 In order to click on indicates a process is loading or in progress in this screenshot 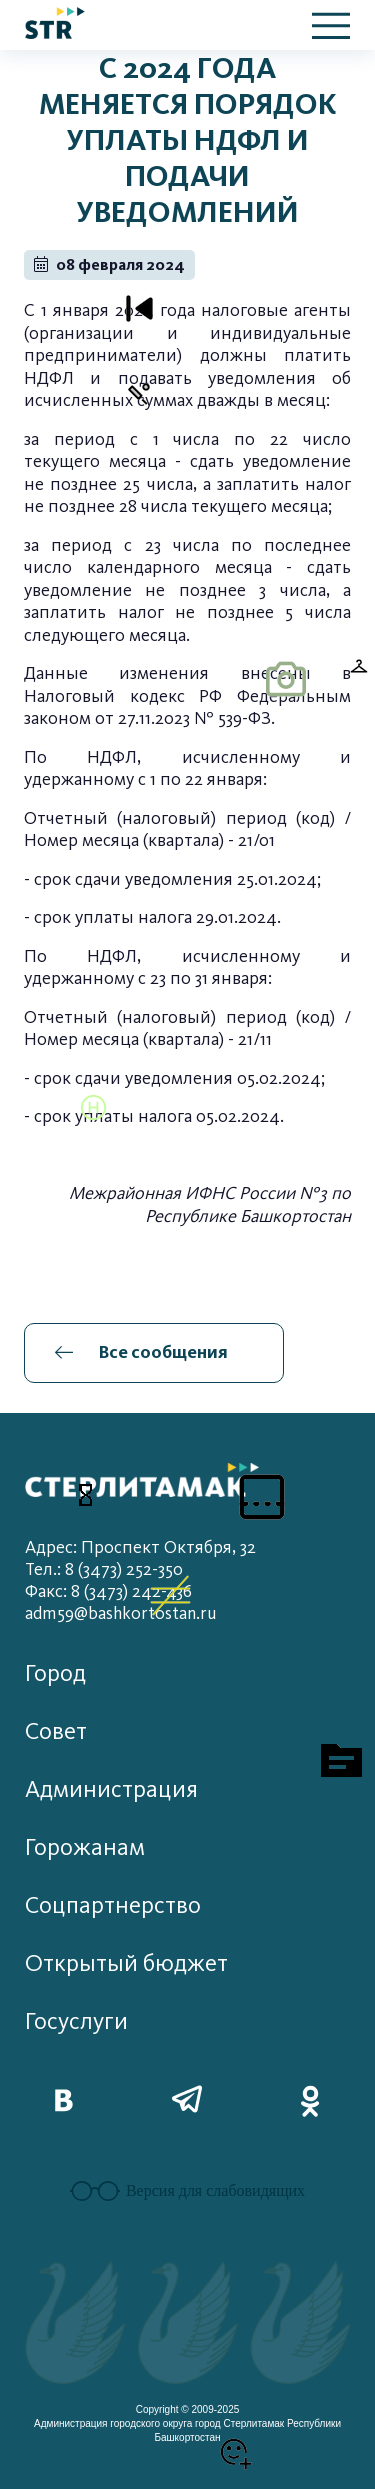, I will do `click(86, 1495)`.